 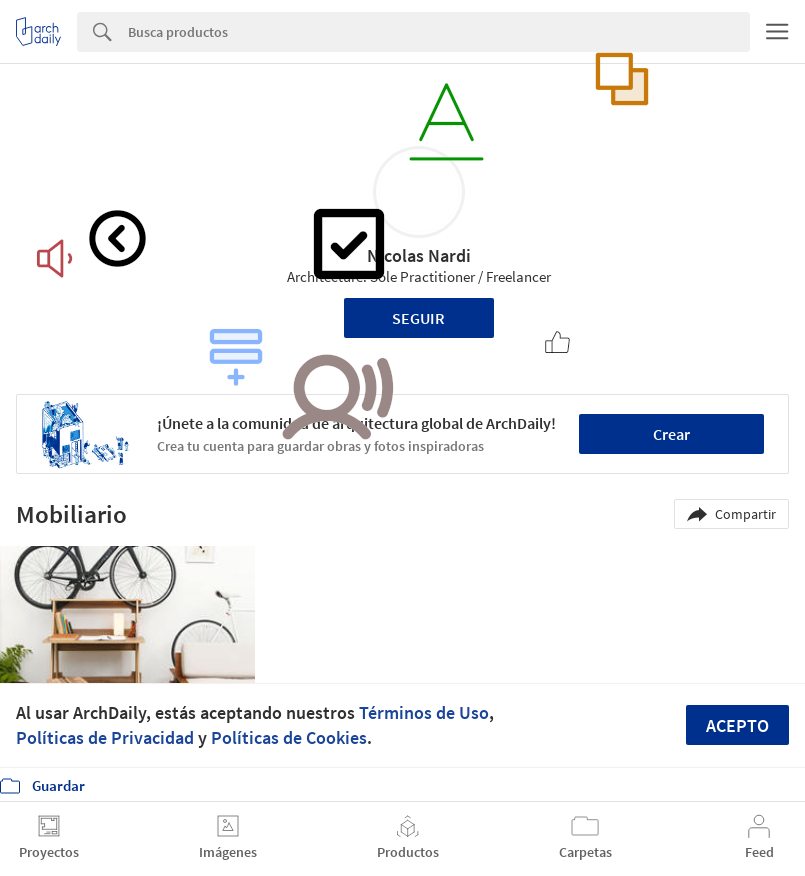 I want to click on like or approve content, so click(x=557, y=343).